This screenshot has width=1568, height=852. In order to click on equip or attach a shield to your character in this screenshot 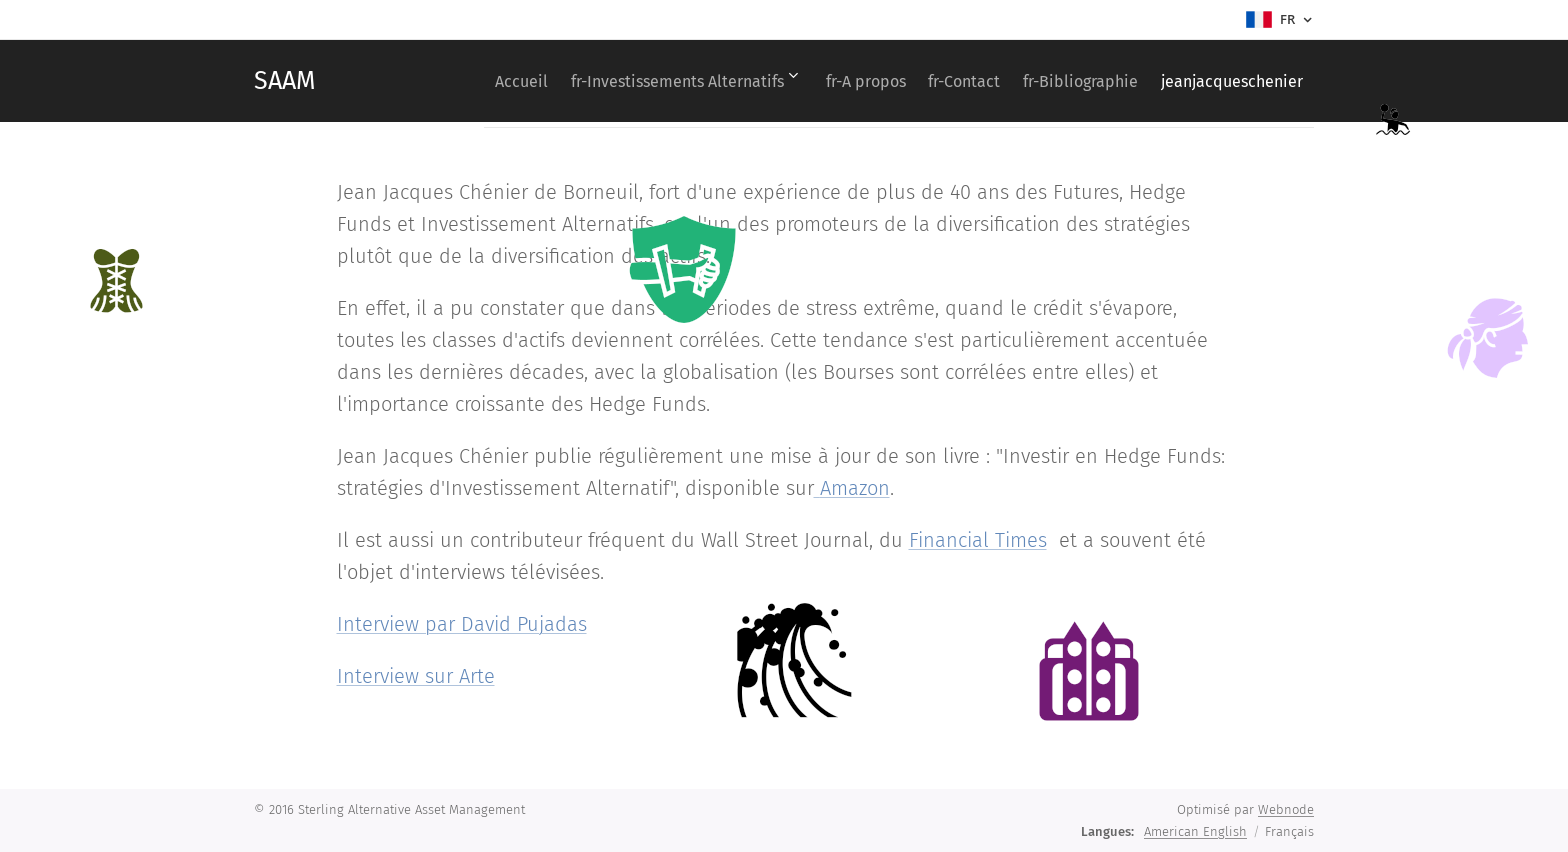, I will do `click(684, 269)`.